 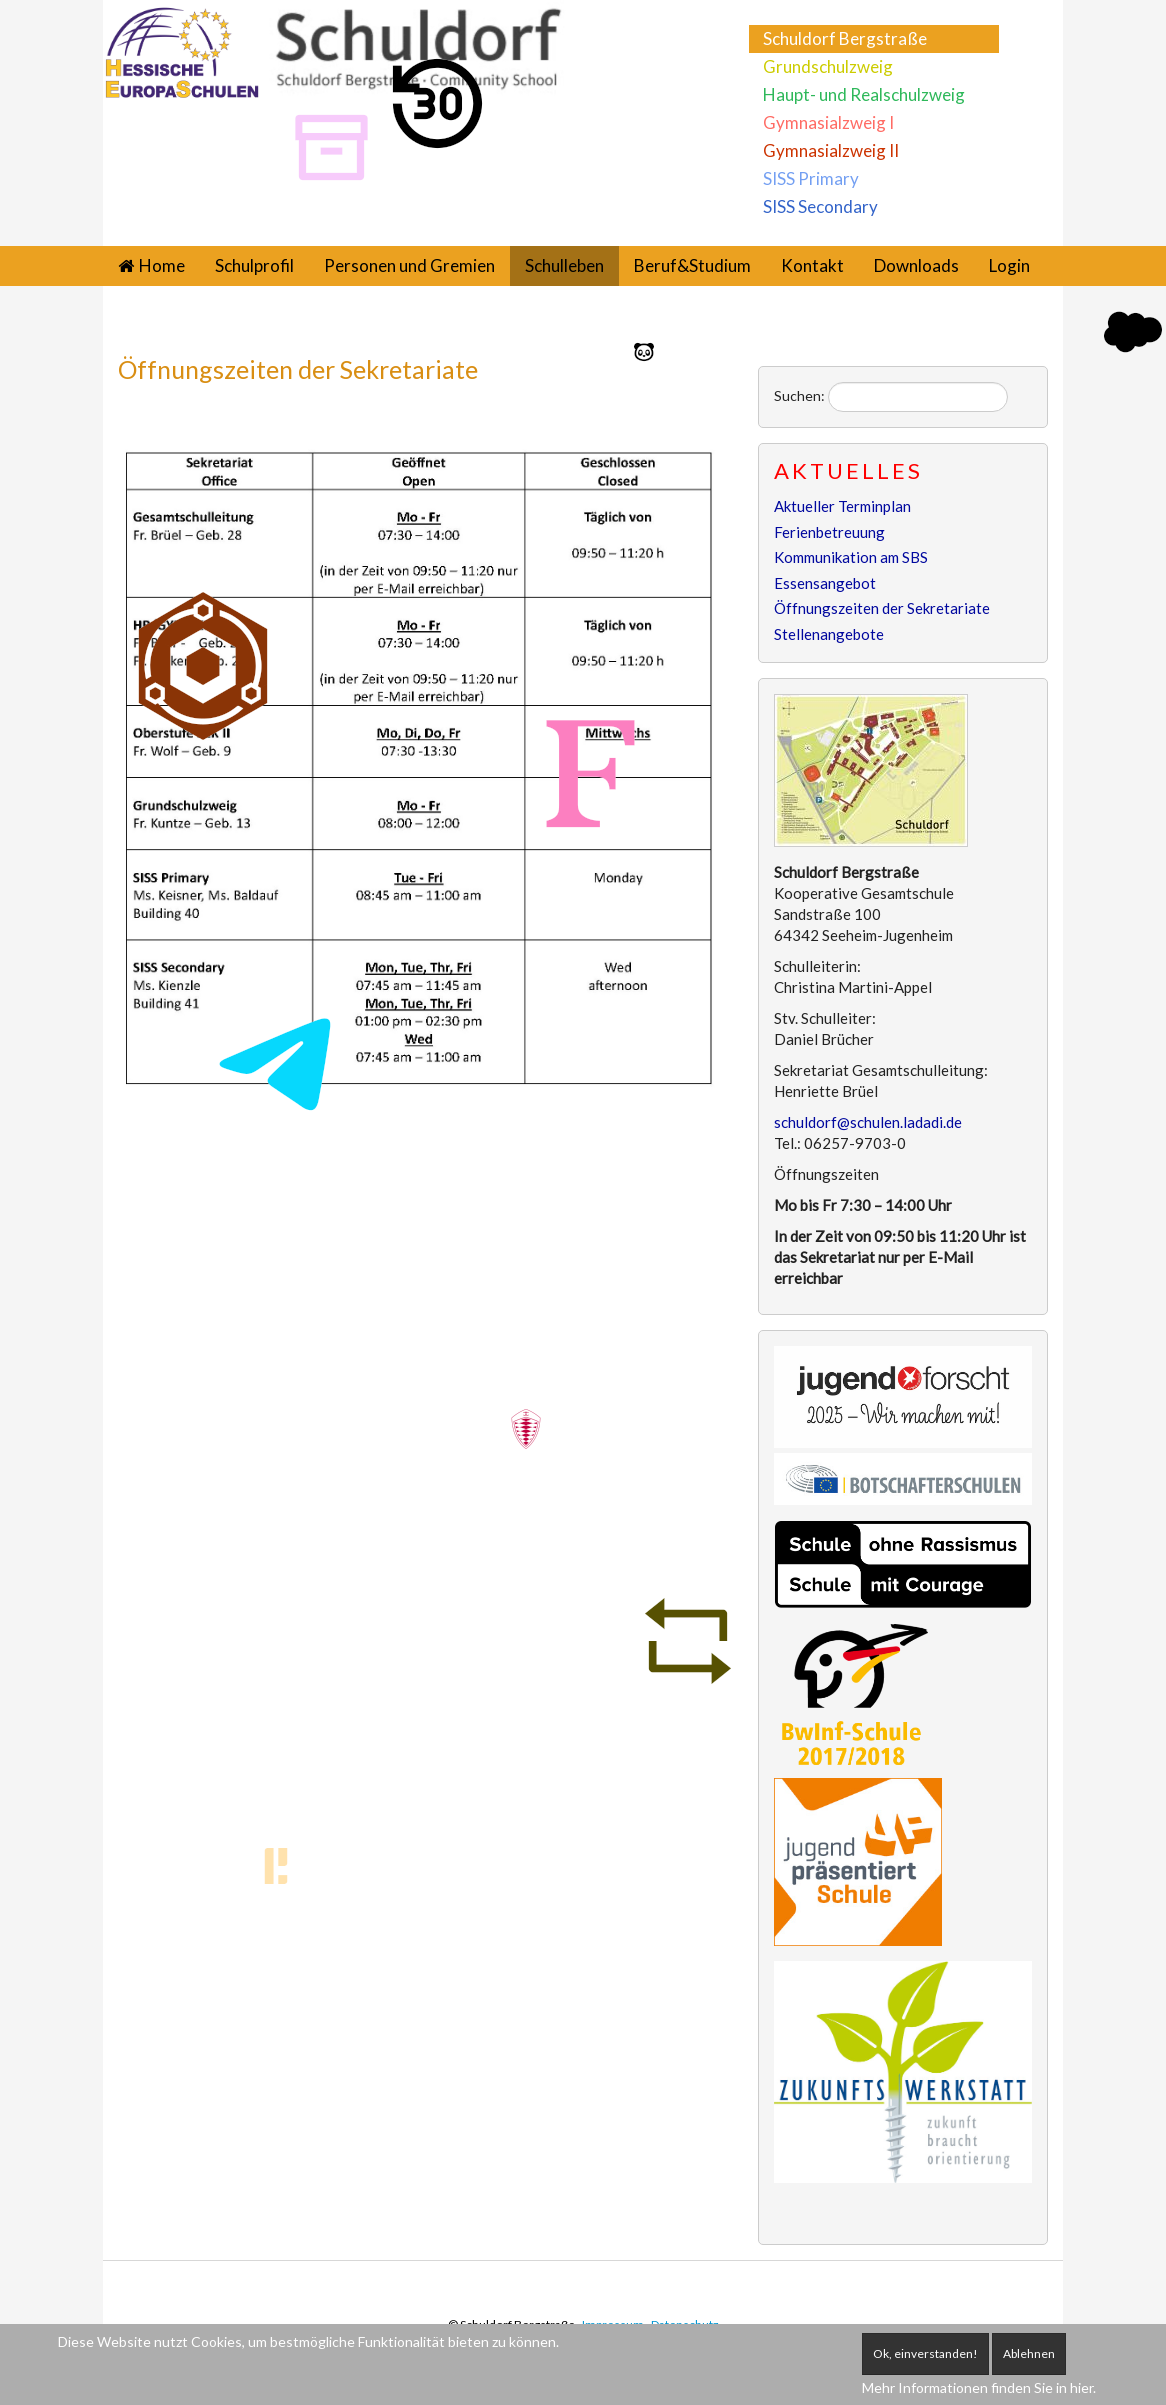 What do you see at coordinates (283, 1059) in the screenshot?
I see `open telegram messaging app` at bounding box center [283, 1059].